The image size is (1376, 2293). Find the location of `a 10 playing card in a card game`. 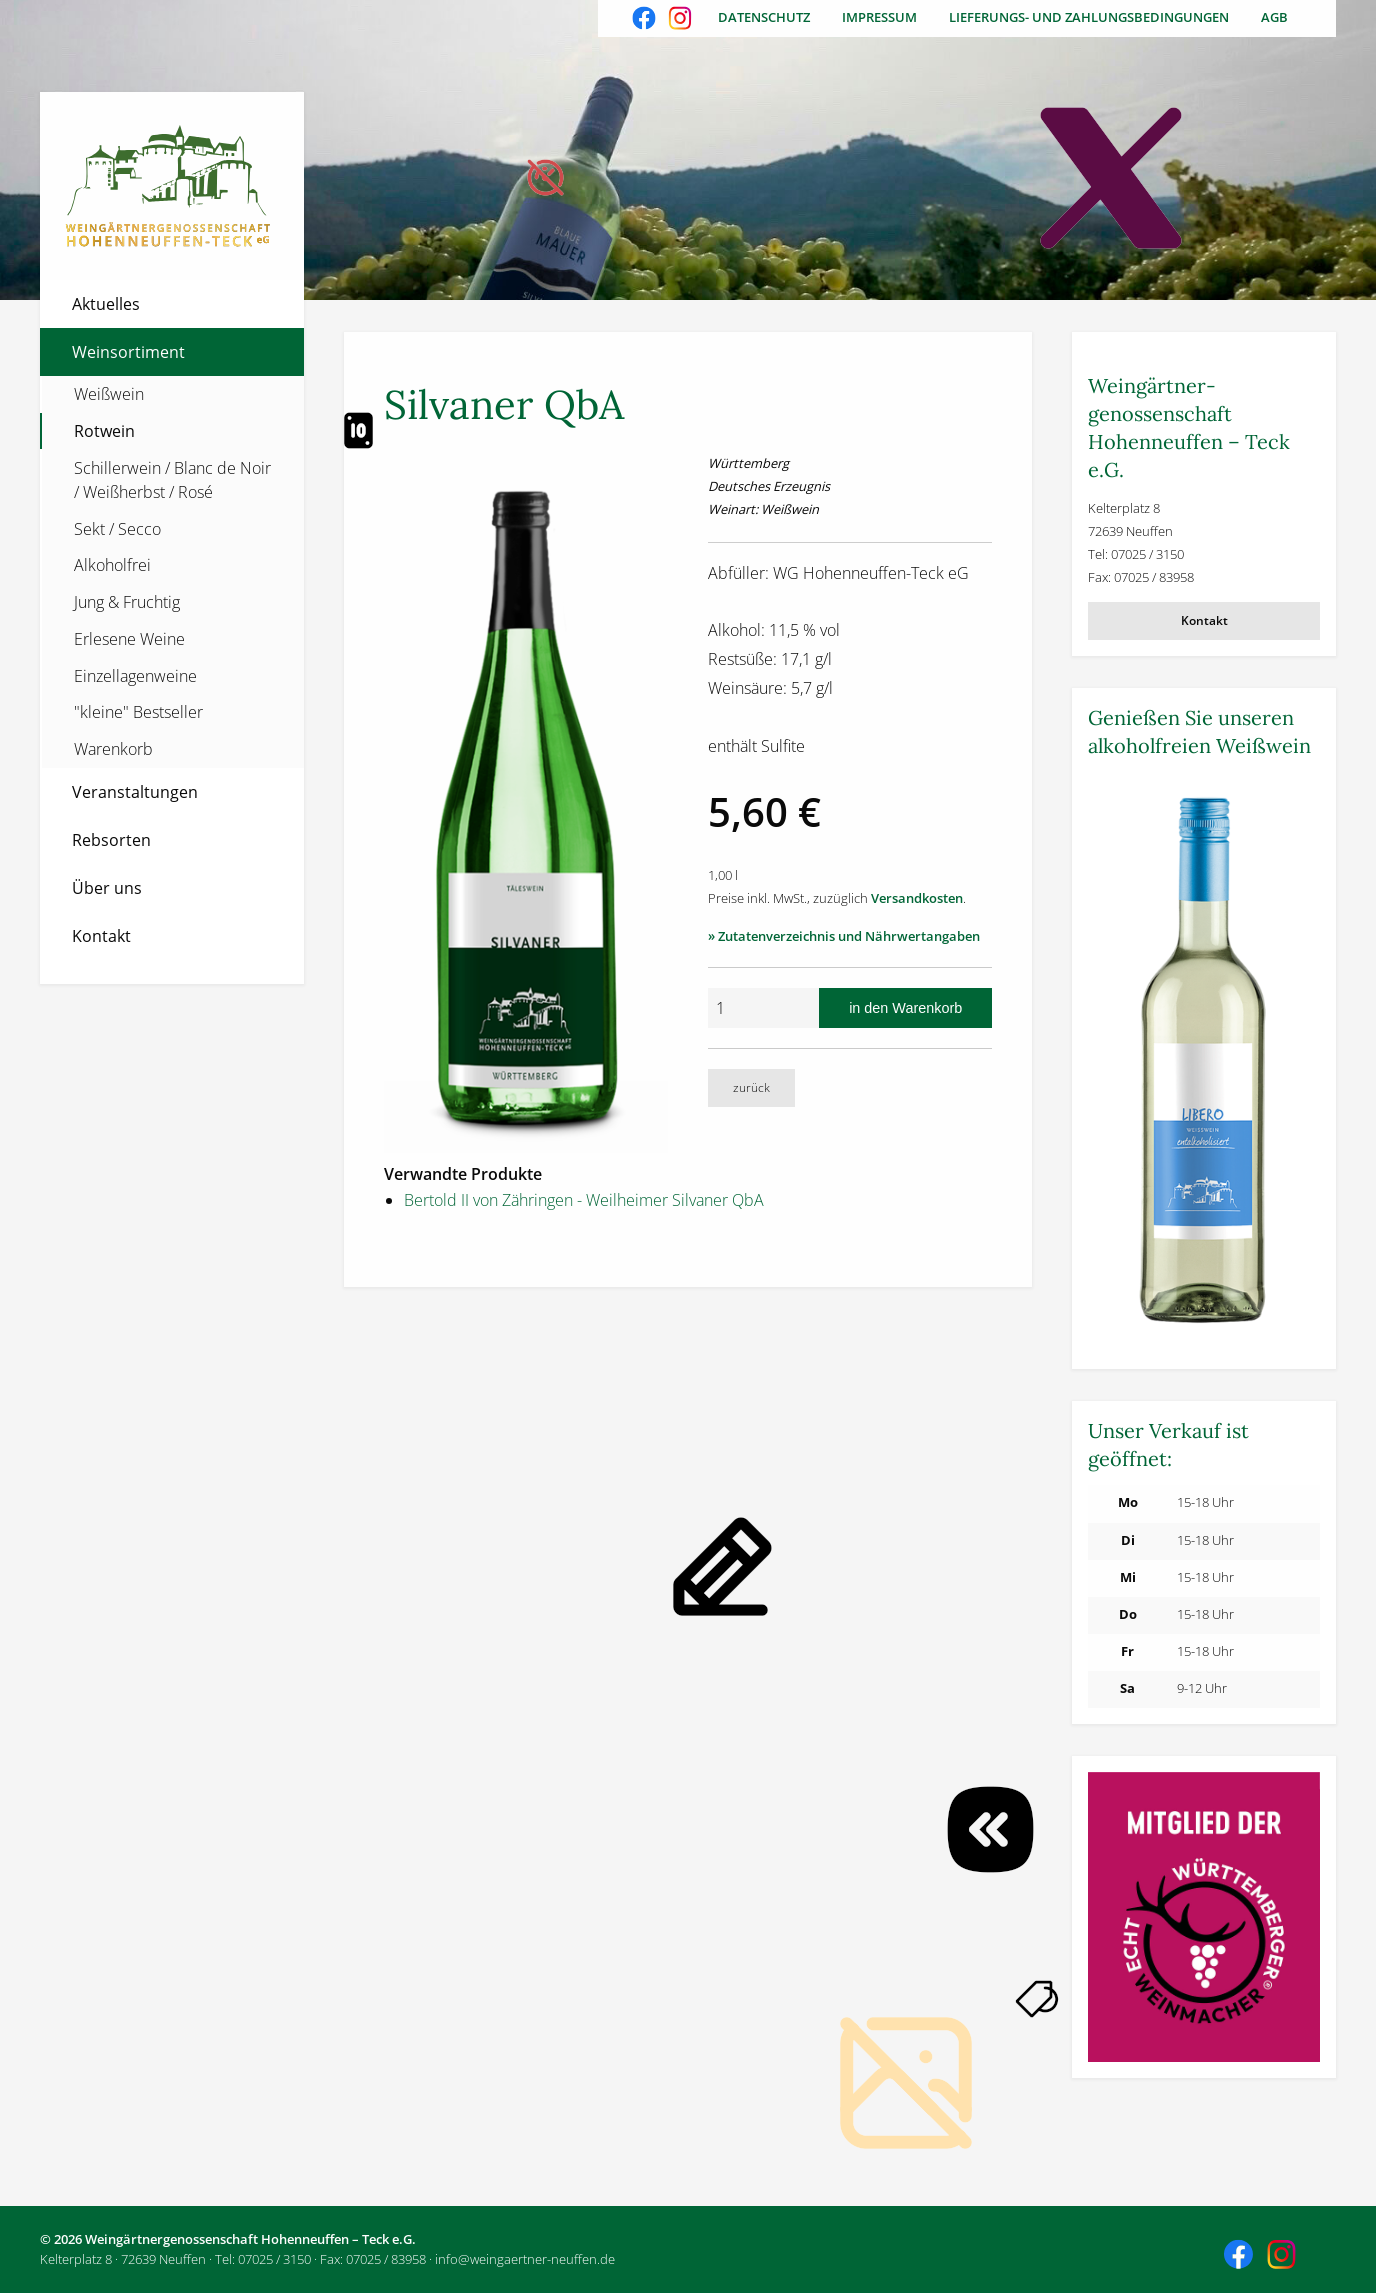

a 10 playing card in a card game is located at coordinates (358, 430).